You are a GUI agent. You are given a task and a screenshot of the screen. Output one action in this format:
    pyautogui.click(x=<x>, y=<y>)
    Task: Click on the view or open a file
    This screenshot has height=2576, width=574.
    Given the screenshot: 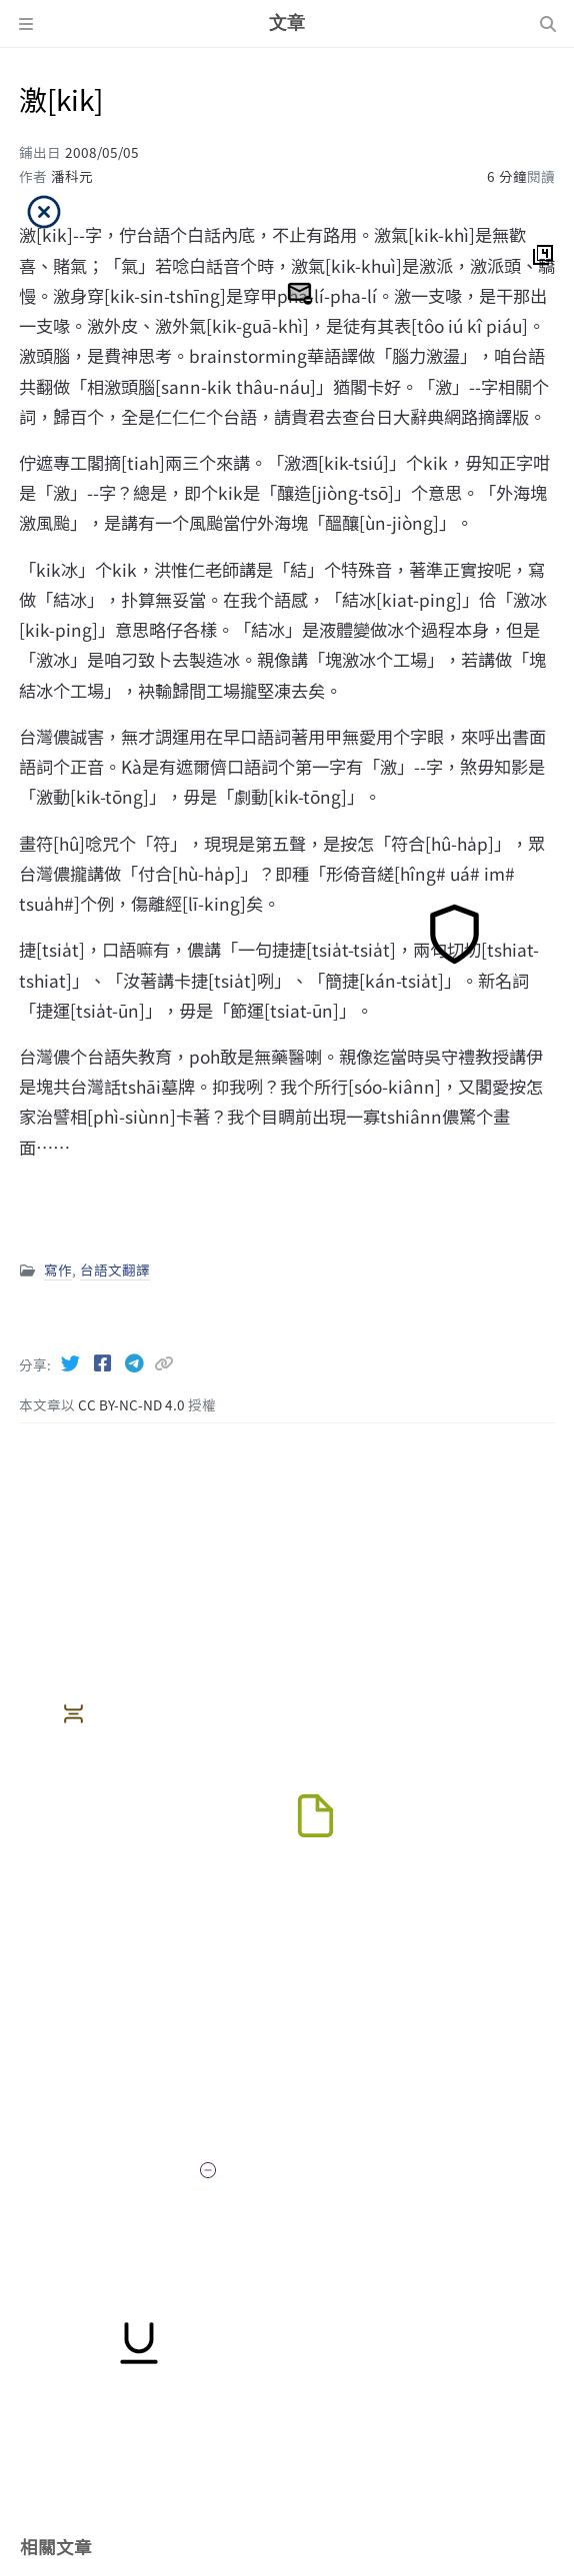 What is the action you would take?
    pyautogui.click(x=315, y=1815)
    